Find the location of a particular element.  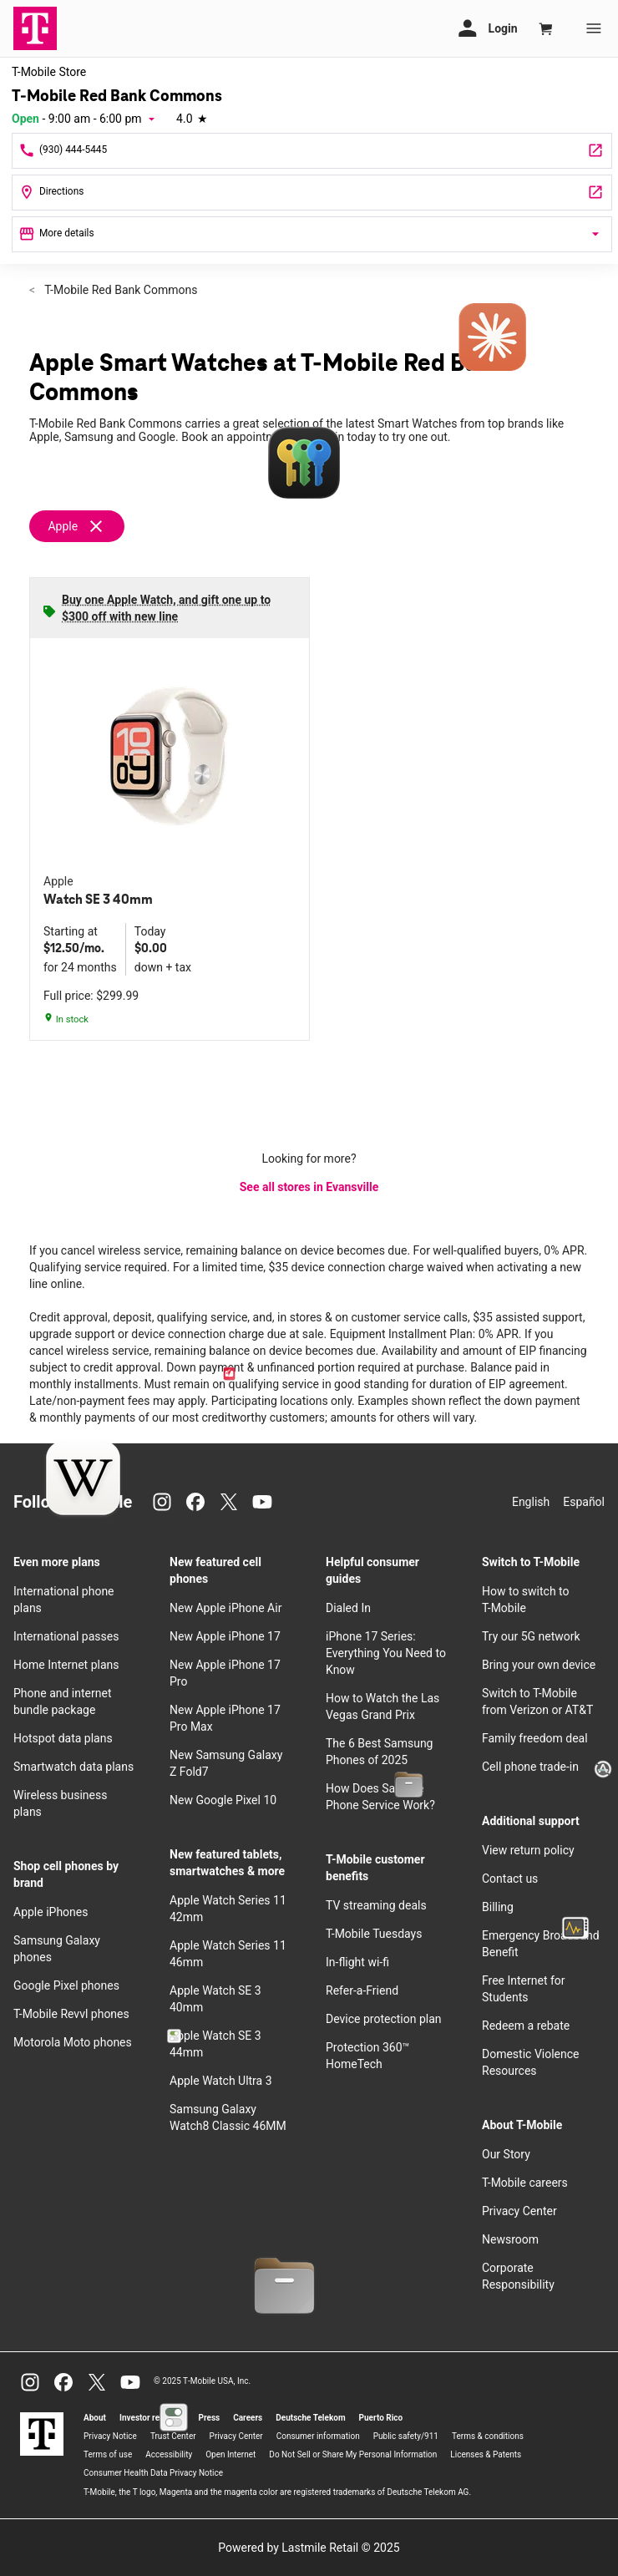

open the file manager application is located at coordinates (284, 2285).